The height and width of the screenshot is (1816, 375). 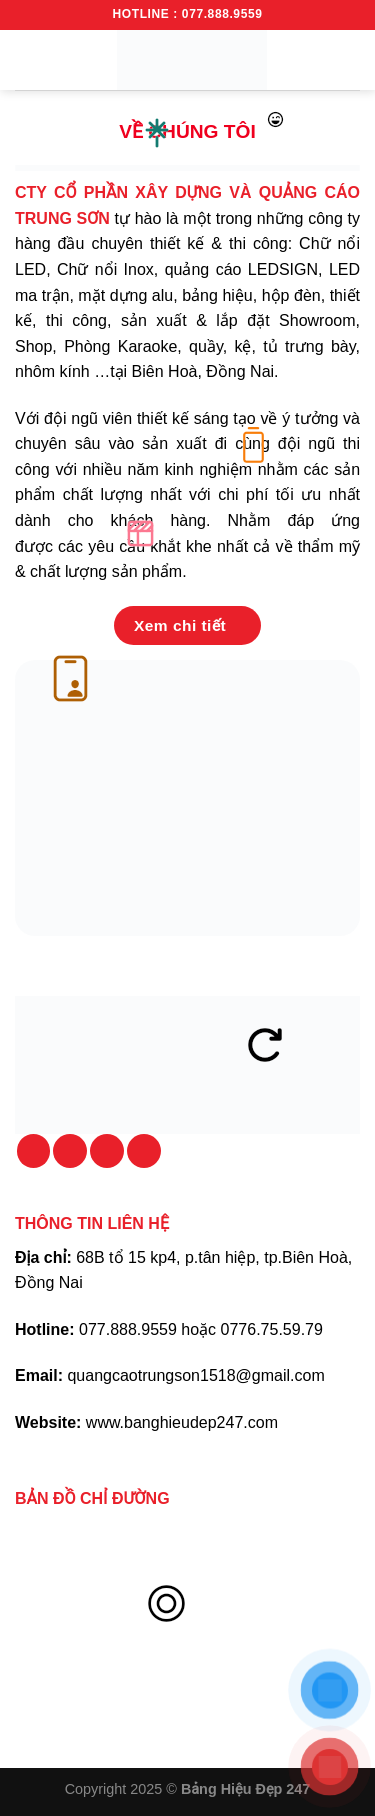 I want to click on indicates battery is completely drained, so click(x=253, y=445).